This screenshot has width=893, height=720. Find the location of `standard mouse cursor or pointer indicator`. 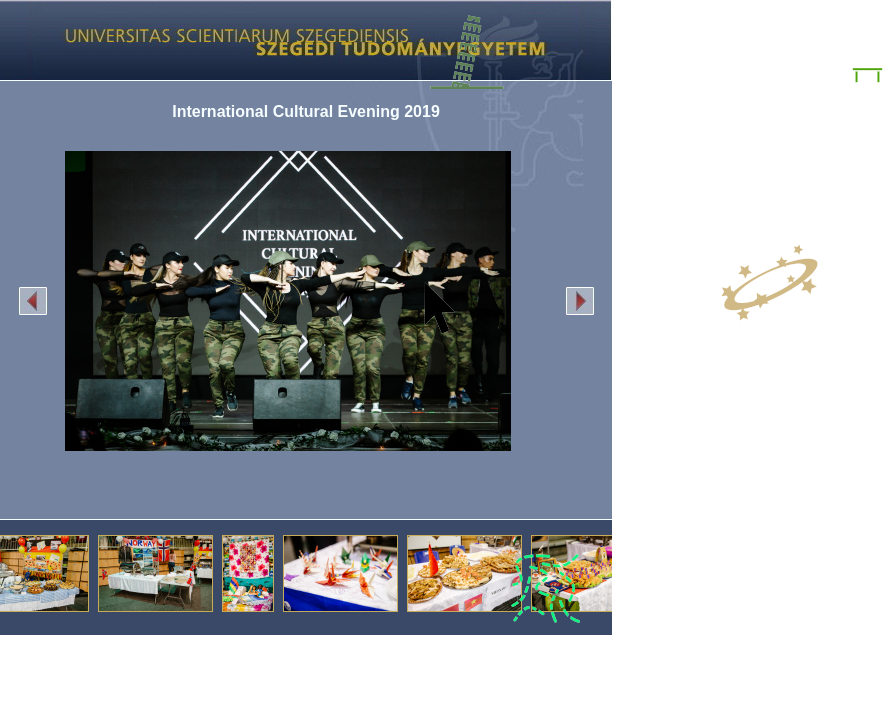

standard mouse cursor or pointer indicator is located at coordinates (440, 308).